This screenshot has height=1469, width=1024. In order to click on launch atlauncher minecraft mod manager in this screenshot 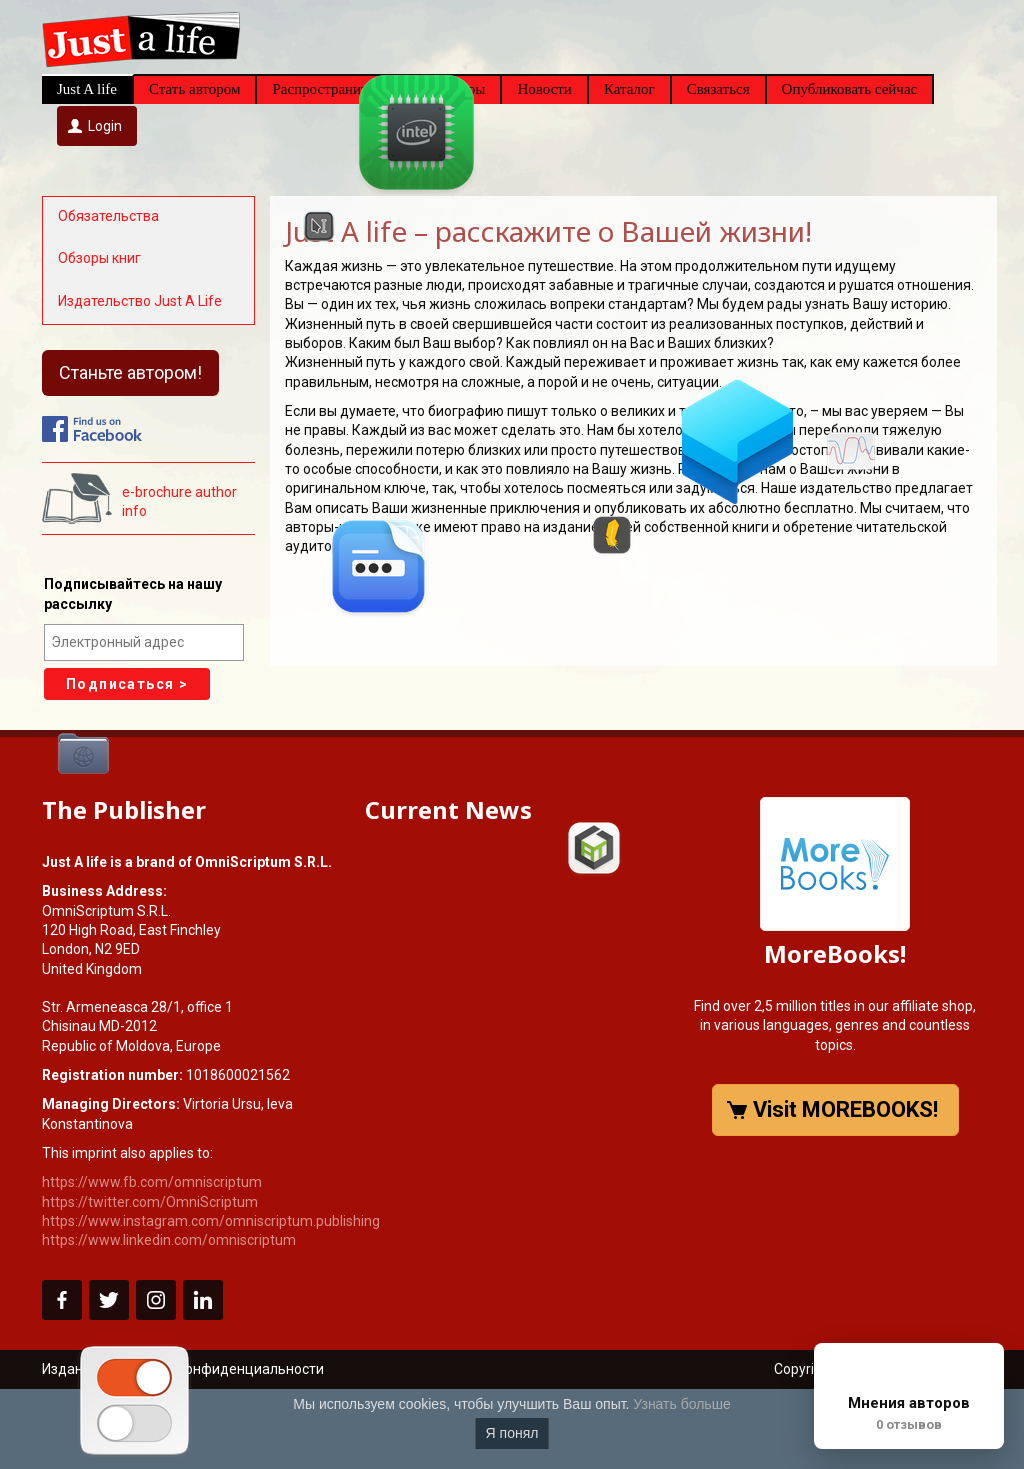, I will do `click(594, 848)`.